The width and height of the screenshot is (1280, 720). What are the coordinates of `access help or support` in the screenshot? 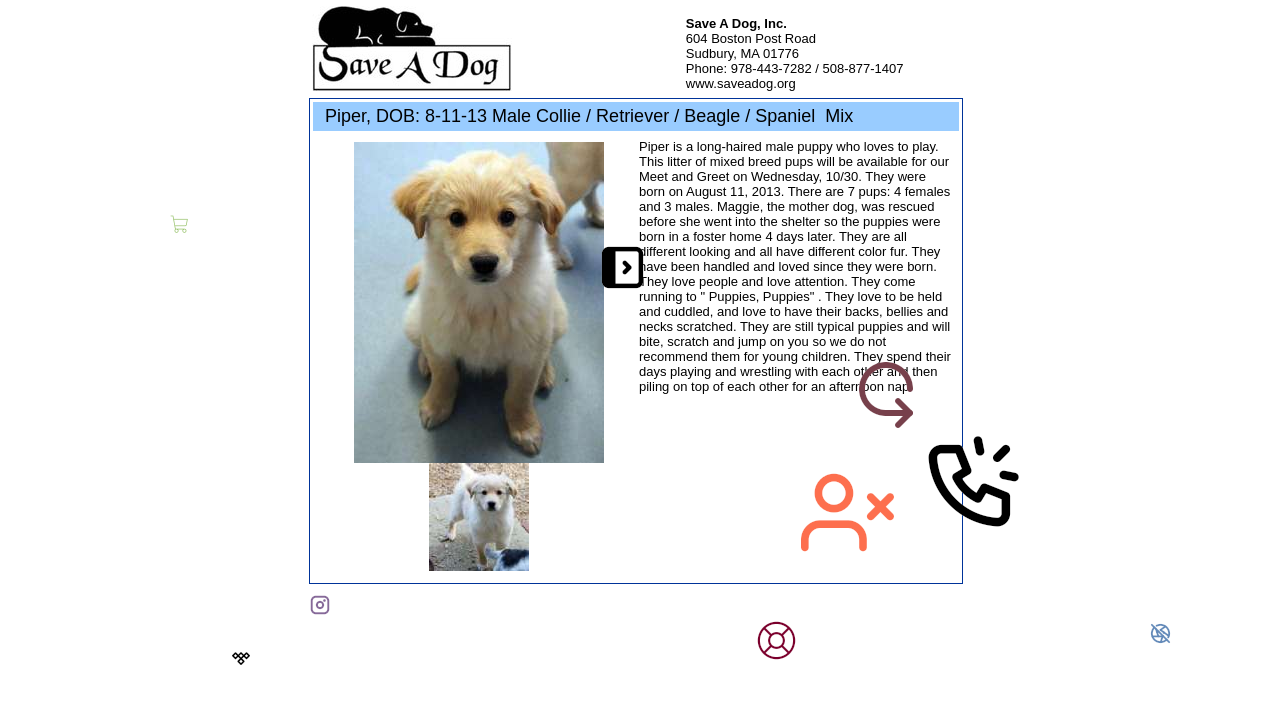 It's located at (776, 640).